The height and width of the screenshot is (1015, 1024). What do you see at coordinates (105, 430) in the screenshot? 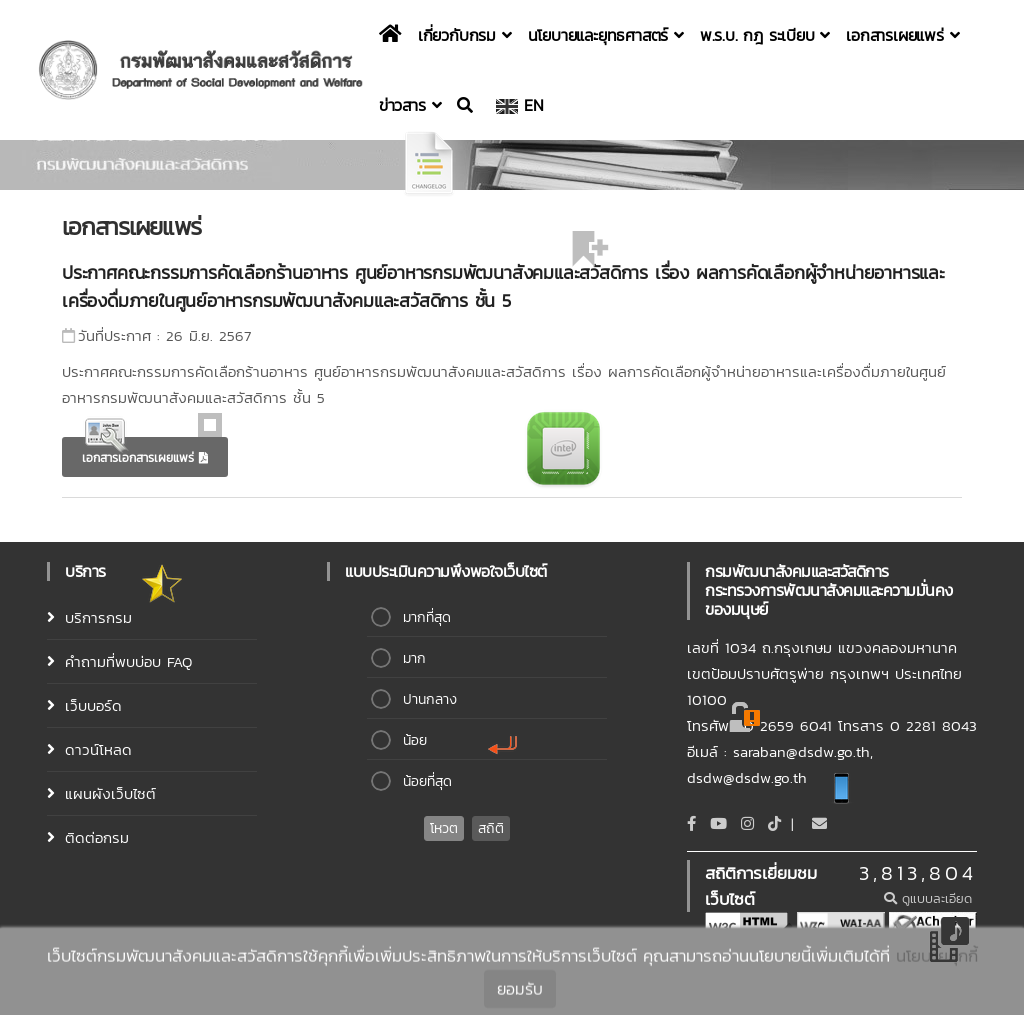
I see `access user account settings` at bounding box center [105, 430].